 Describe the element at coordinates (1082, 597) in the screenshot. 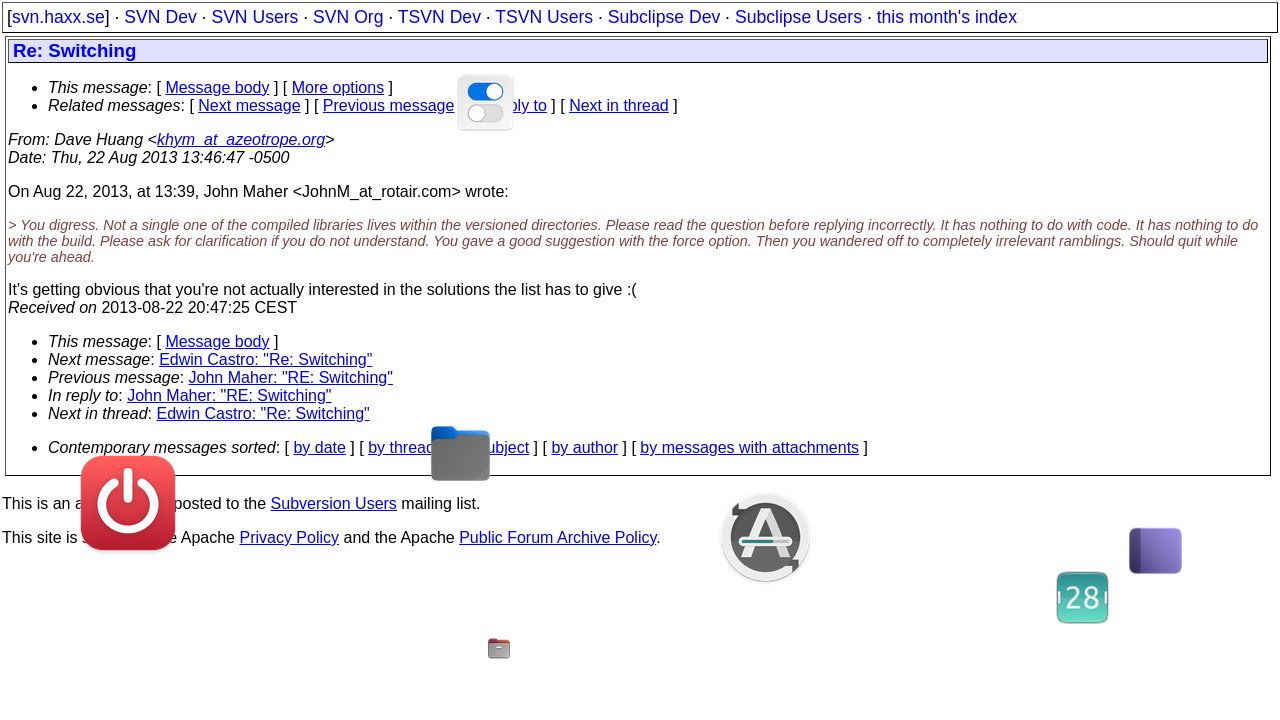

I see `open the office calendar app` at that location.